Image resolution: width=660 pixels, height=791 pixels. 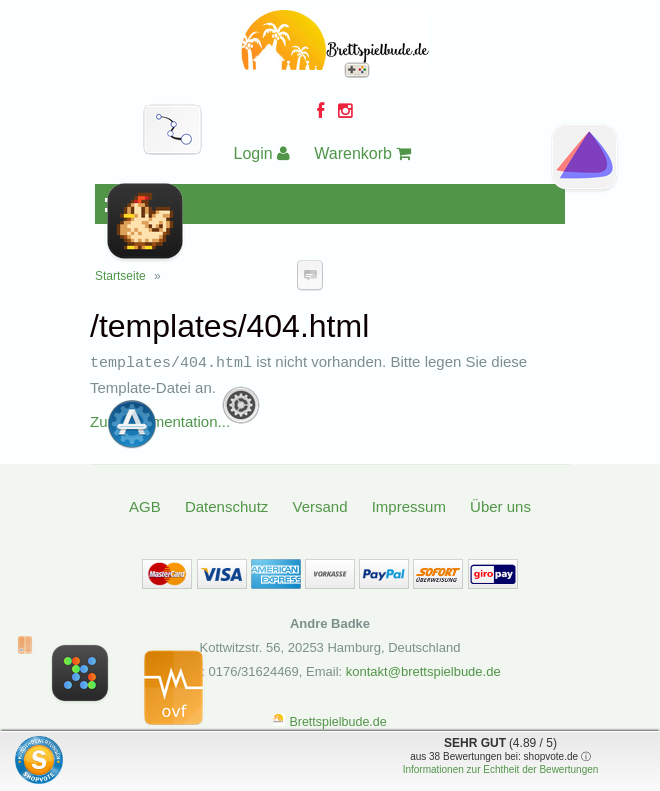 What do you see at coordinates (241, 405) in the screenshot?
I see `view or edit file properties` at bounding box center [241, 405].